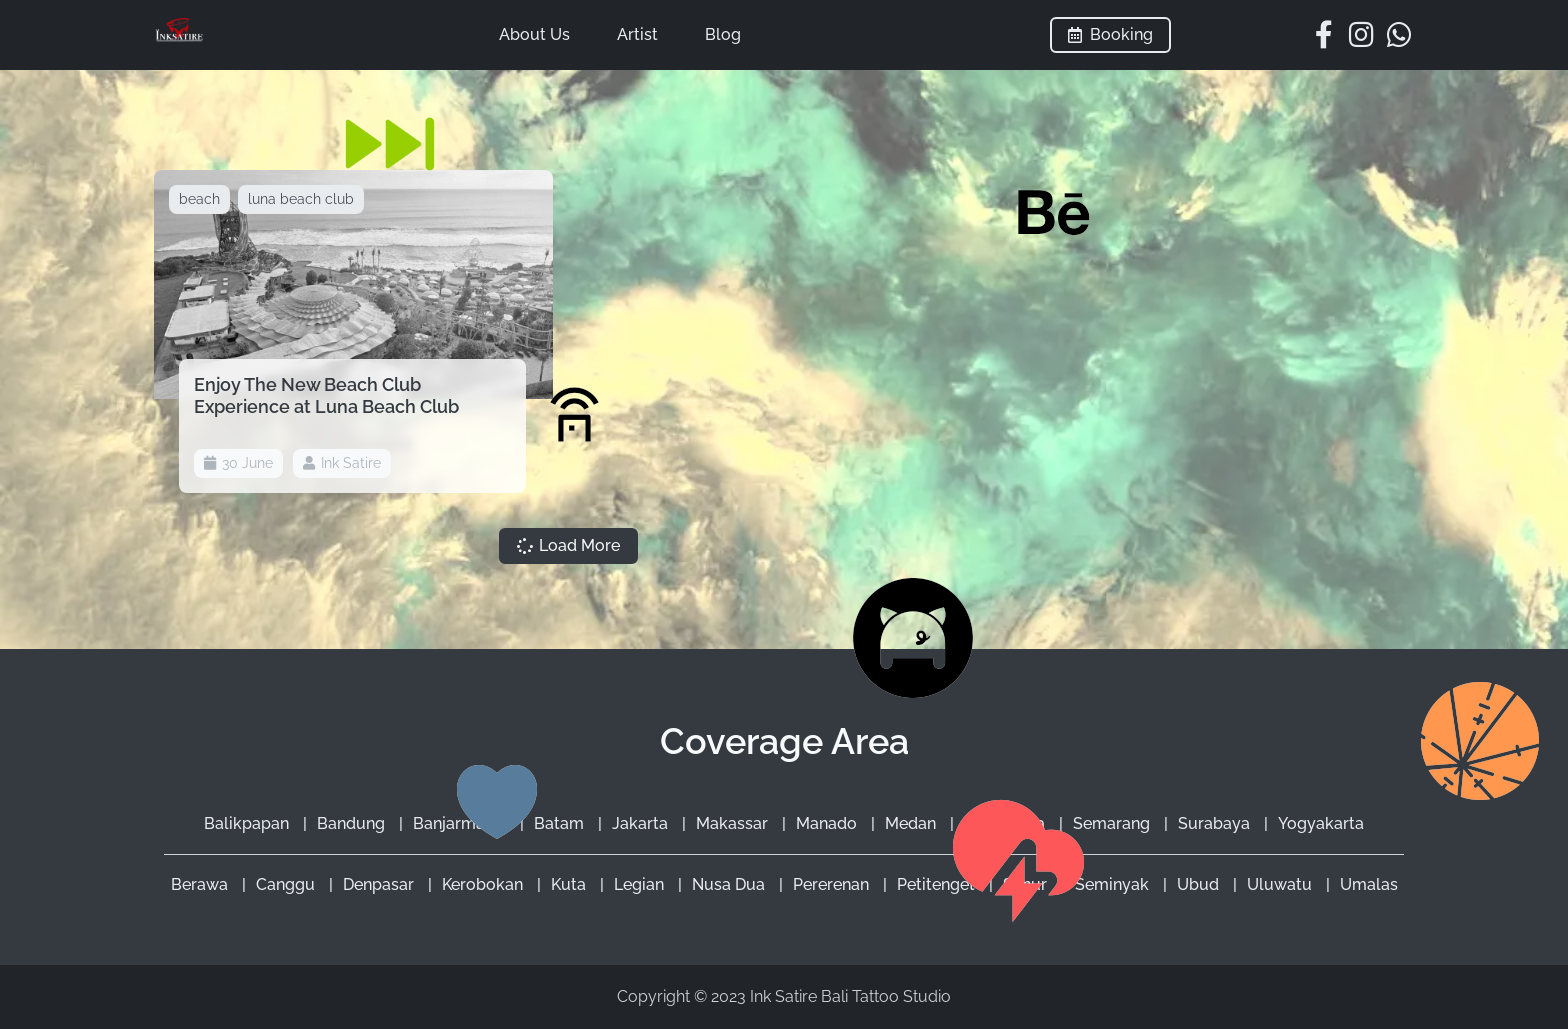  Describe the element at coordinates (497, 801) in the screenshot. I see `add to favorites` at that location.